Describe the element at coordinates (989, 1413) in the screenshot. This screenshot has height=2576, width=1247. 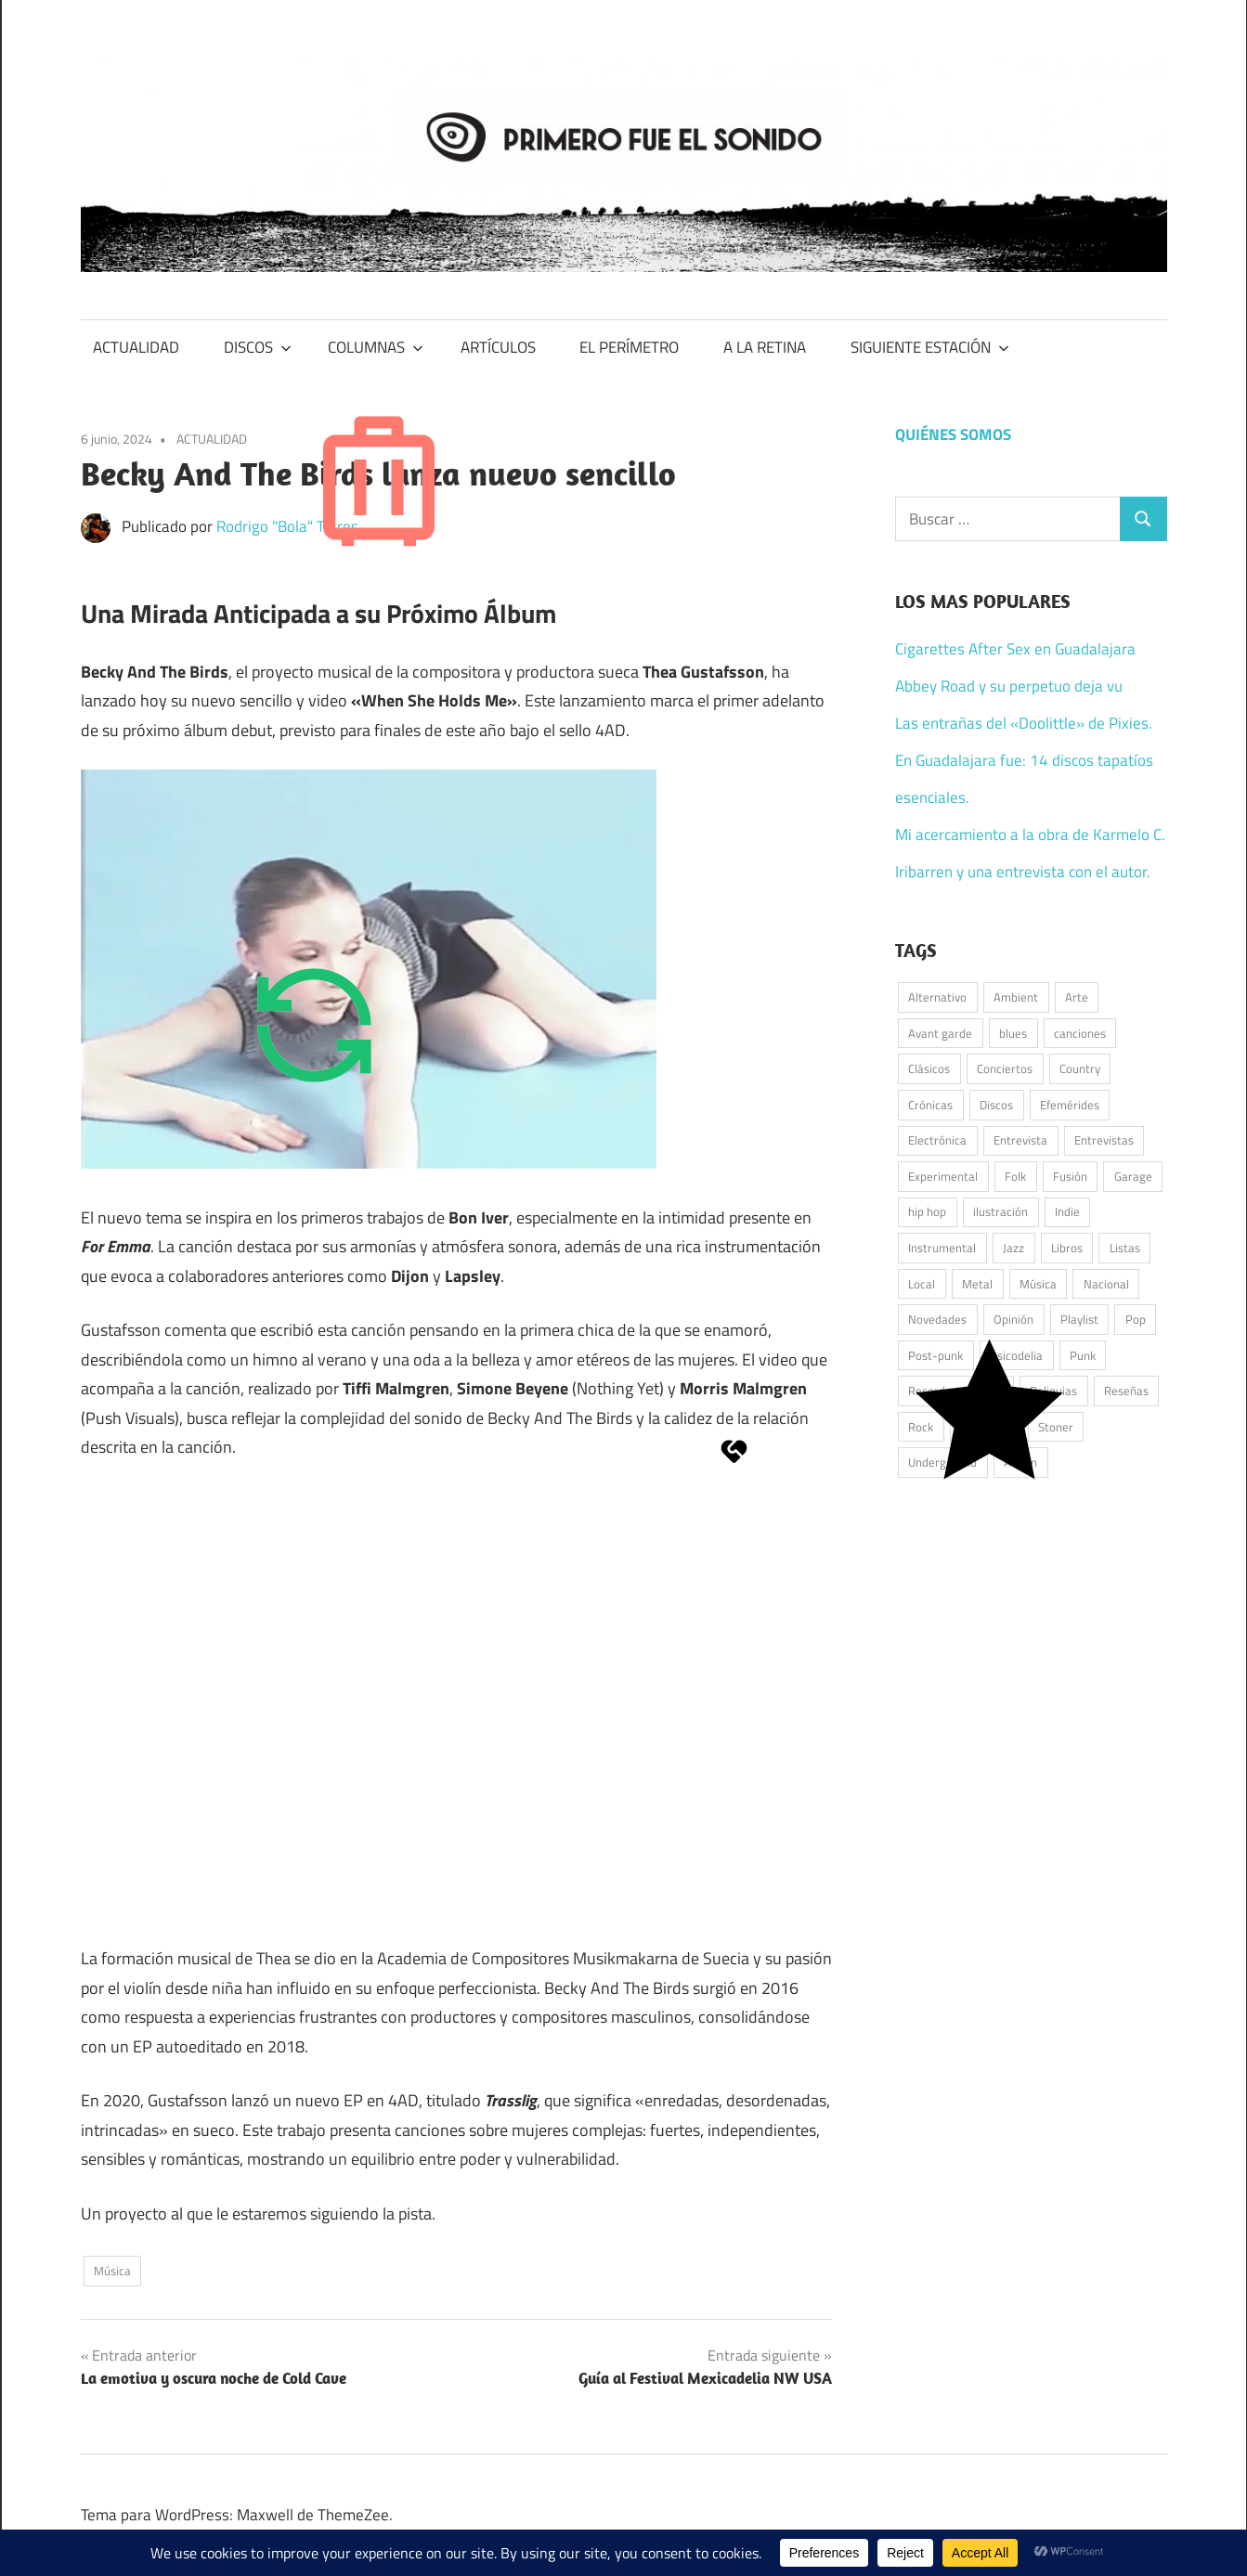
I see `add to favorites` at that location.